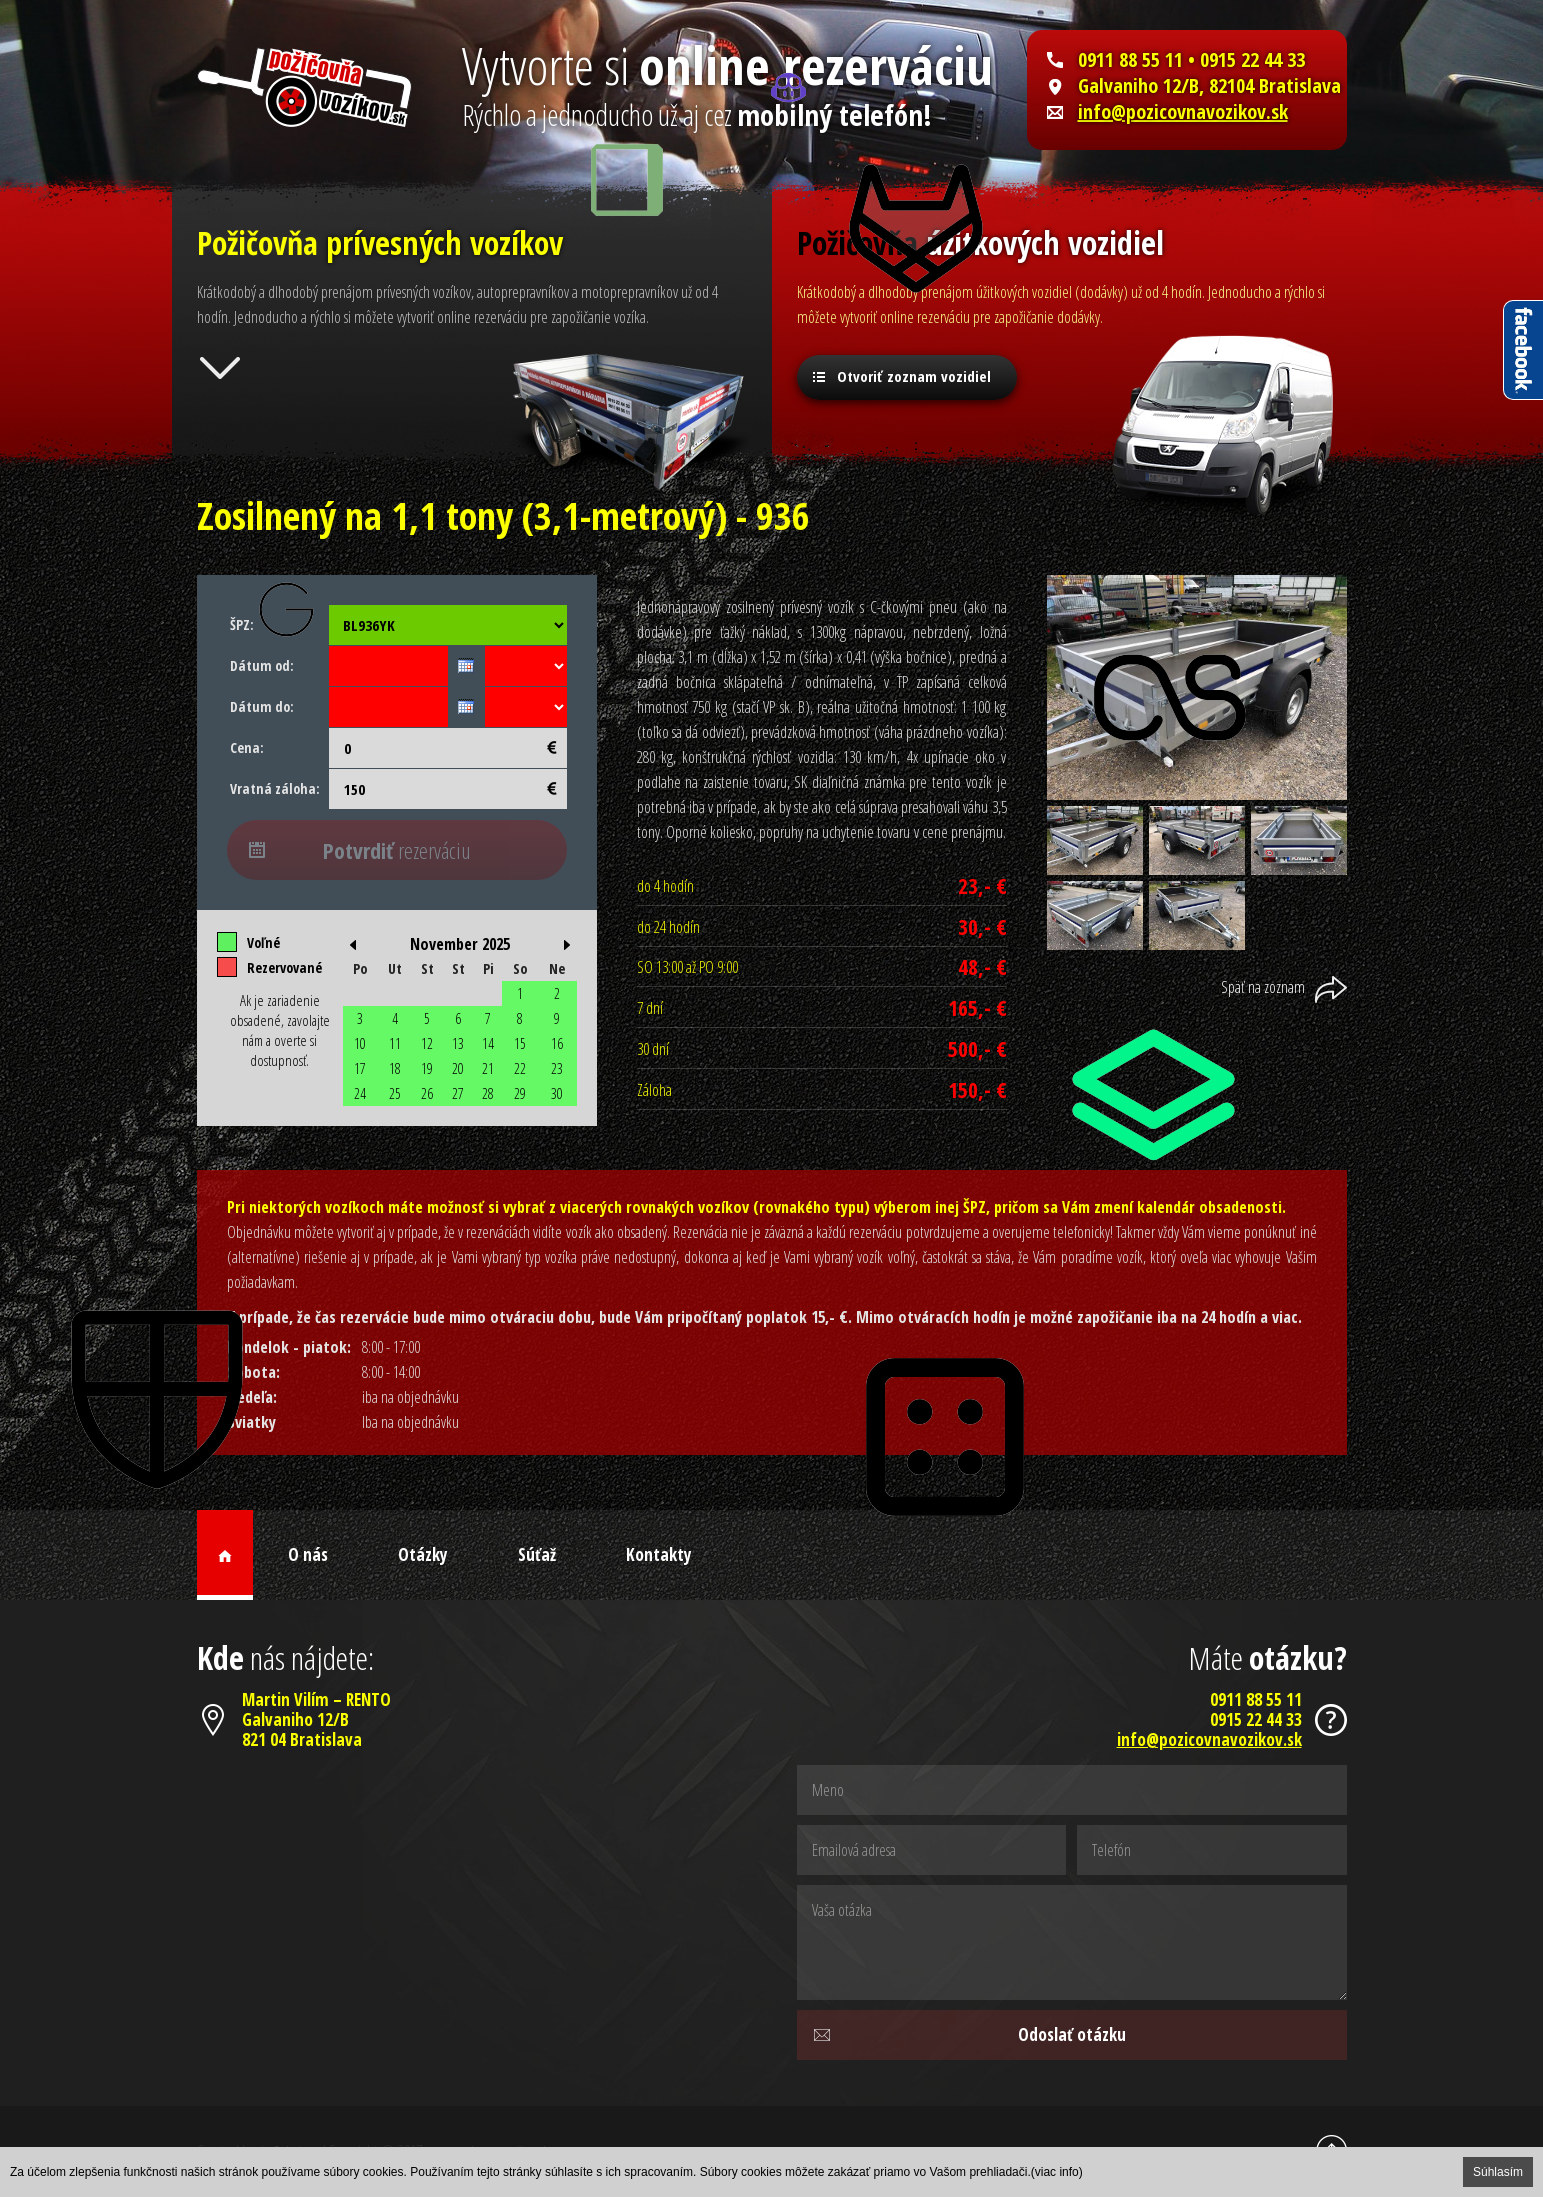 The image size is (1543, 2197). Describe the element at coordinates (157, 1389) in the screenshot. I see `view security or protection settings` at that location.